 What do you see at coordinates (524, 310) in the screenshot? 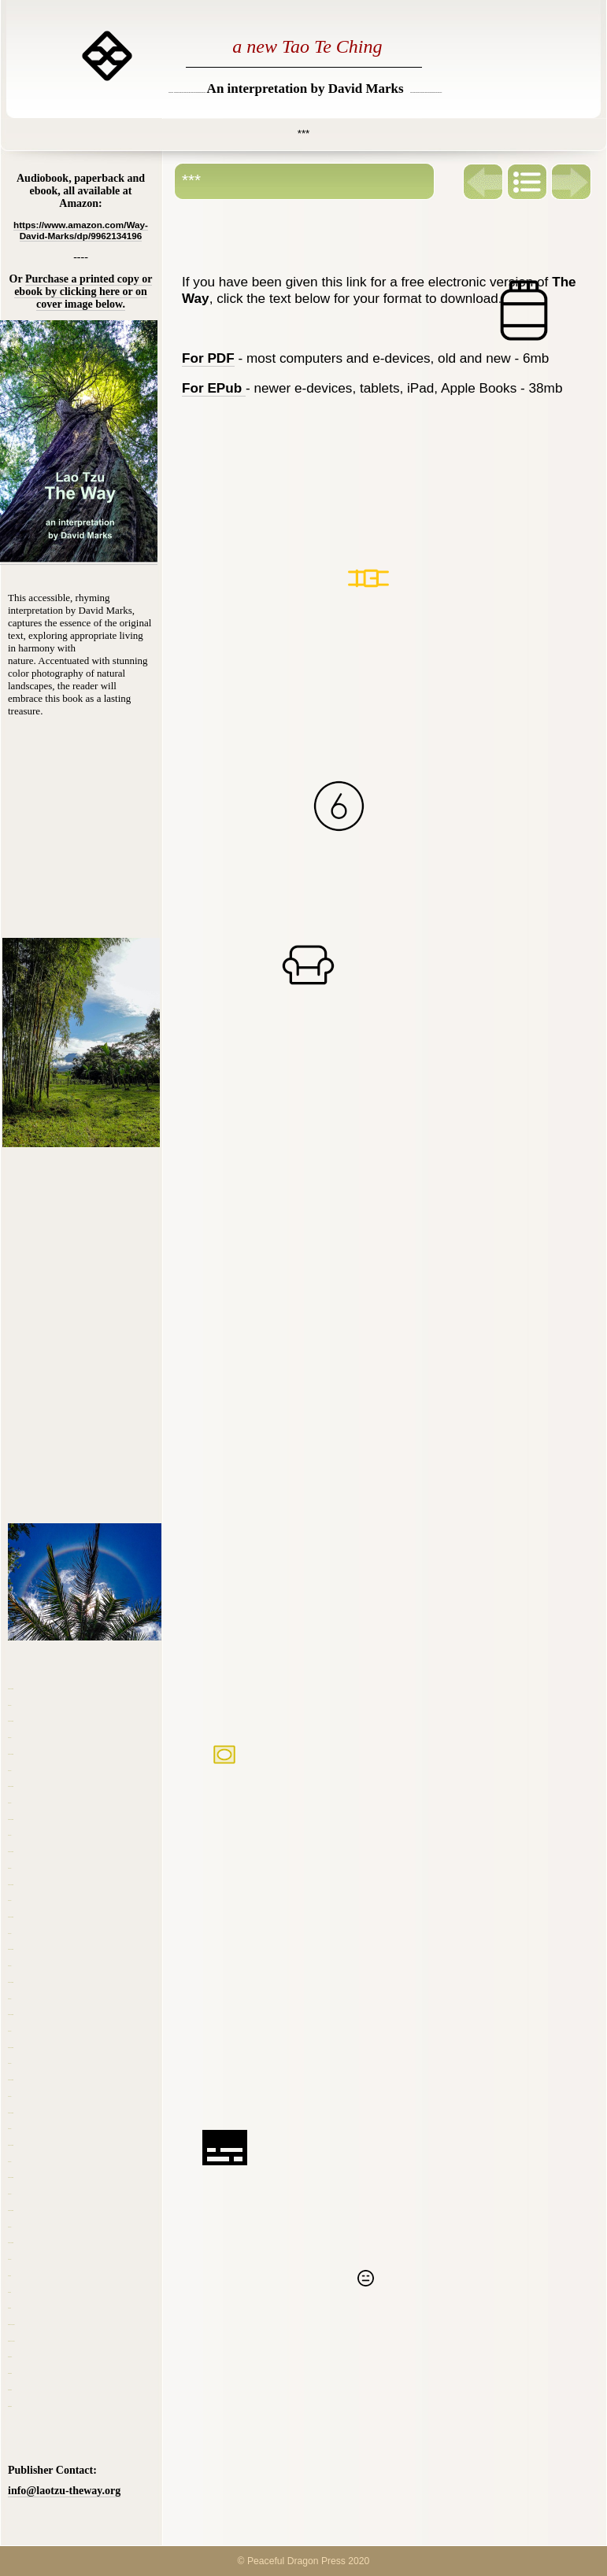
I see `view or manage labeled containers` at bounding box center [524, 310].